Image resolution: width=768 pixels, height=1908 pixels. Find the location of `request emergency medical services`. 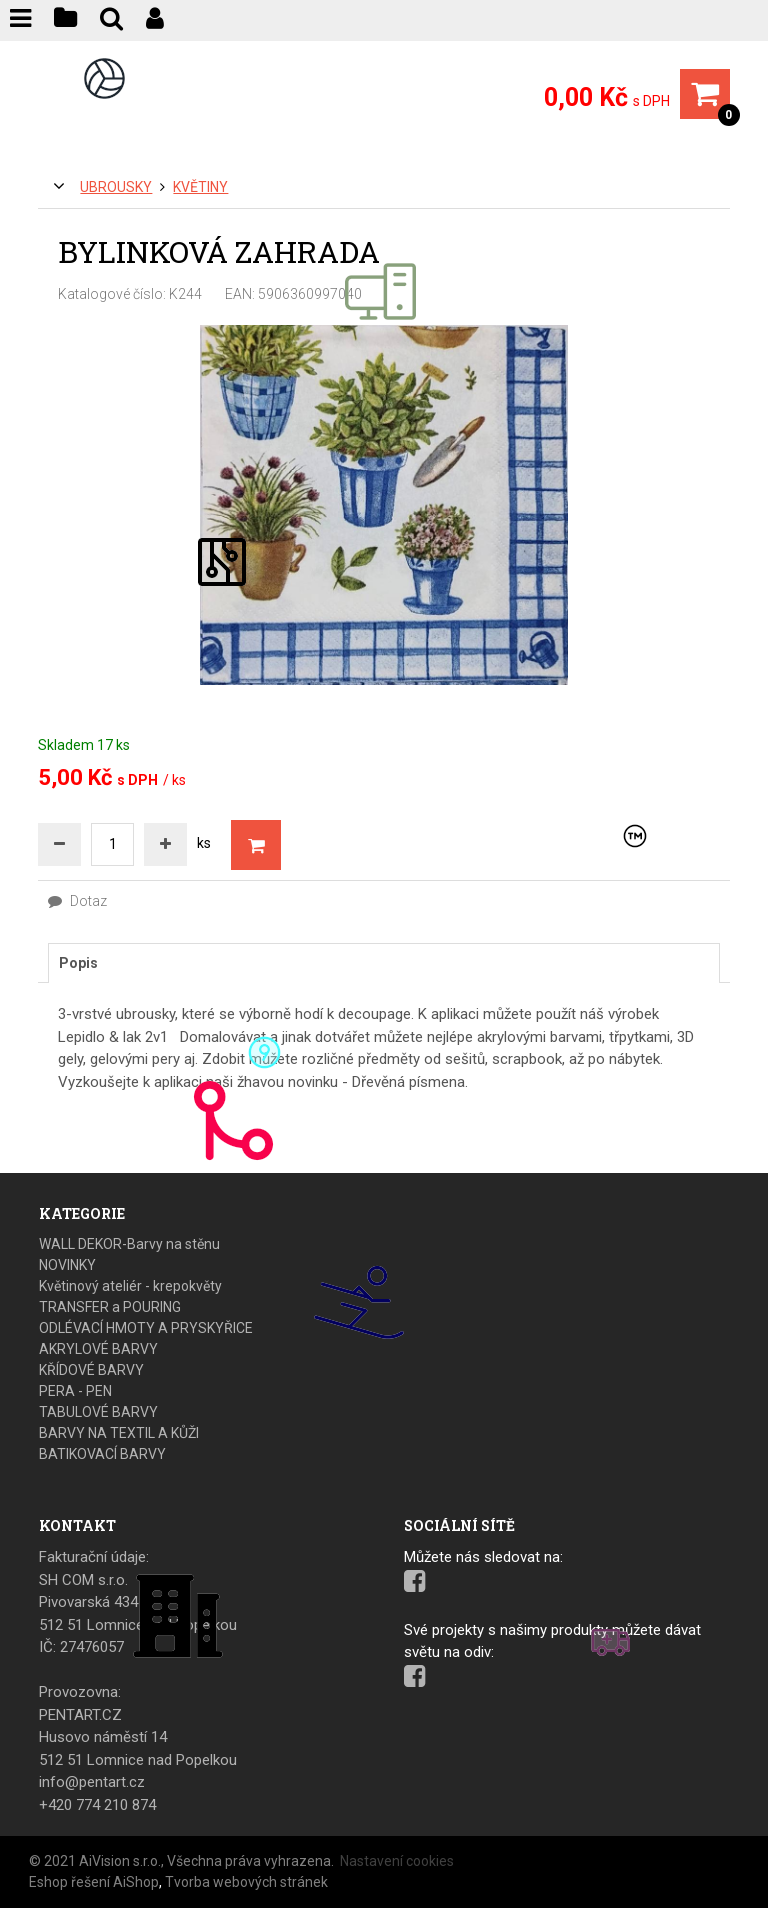

request emergency medical services is located at coordinates (609, 1640).